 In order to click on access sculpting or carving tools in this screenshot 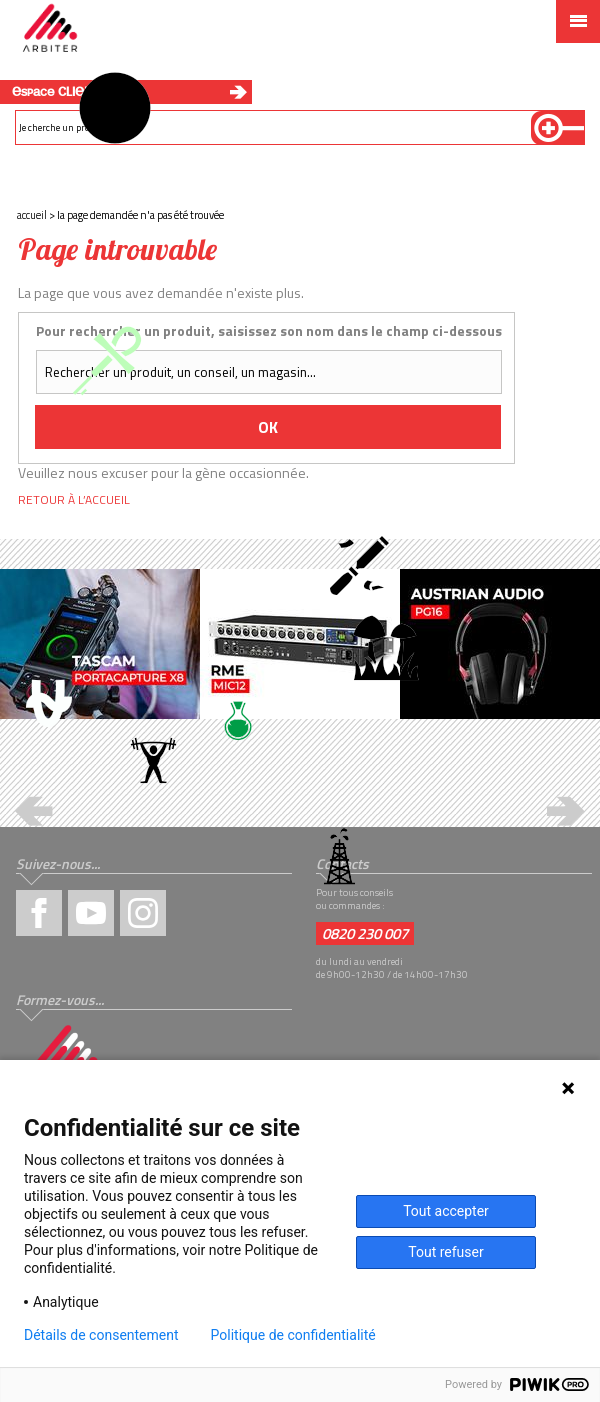, I will do `click(360, 565)`.